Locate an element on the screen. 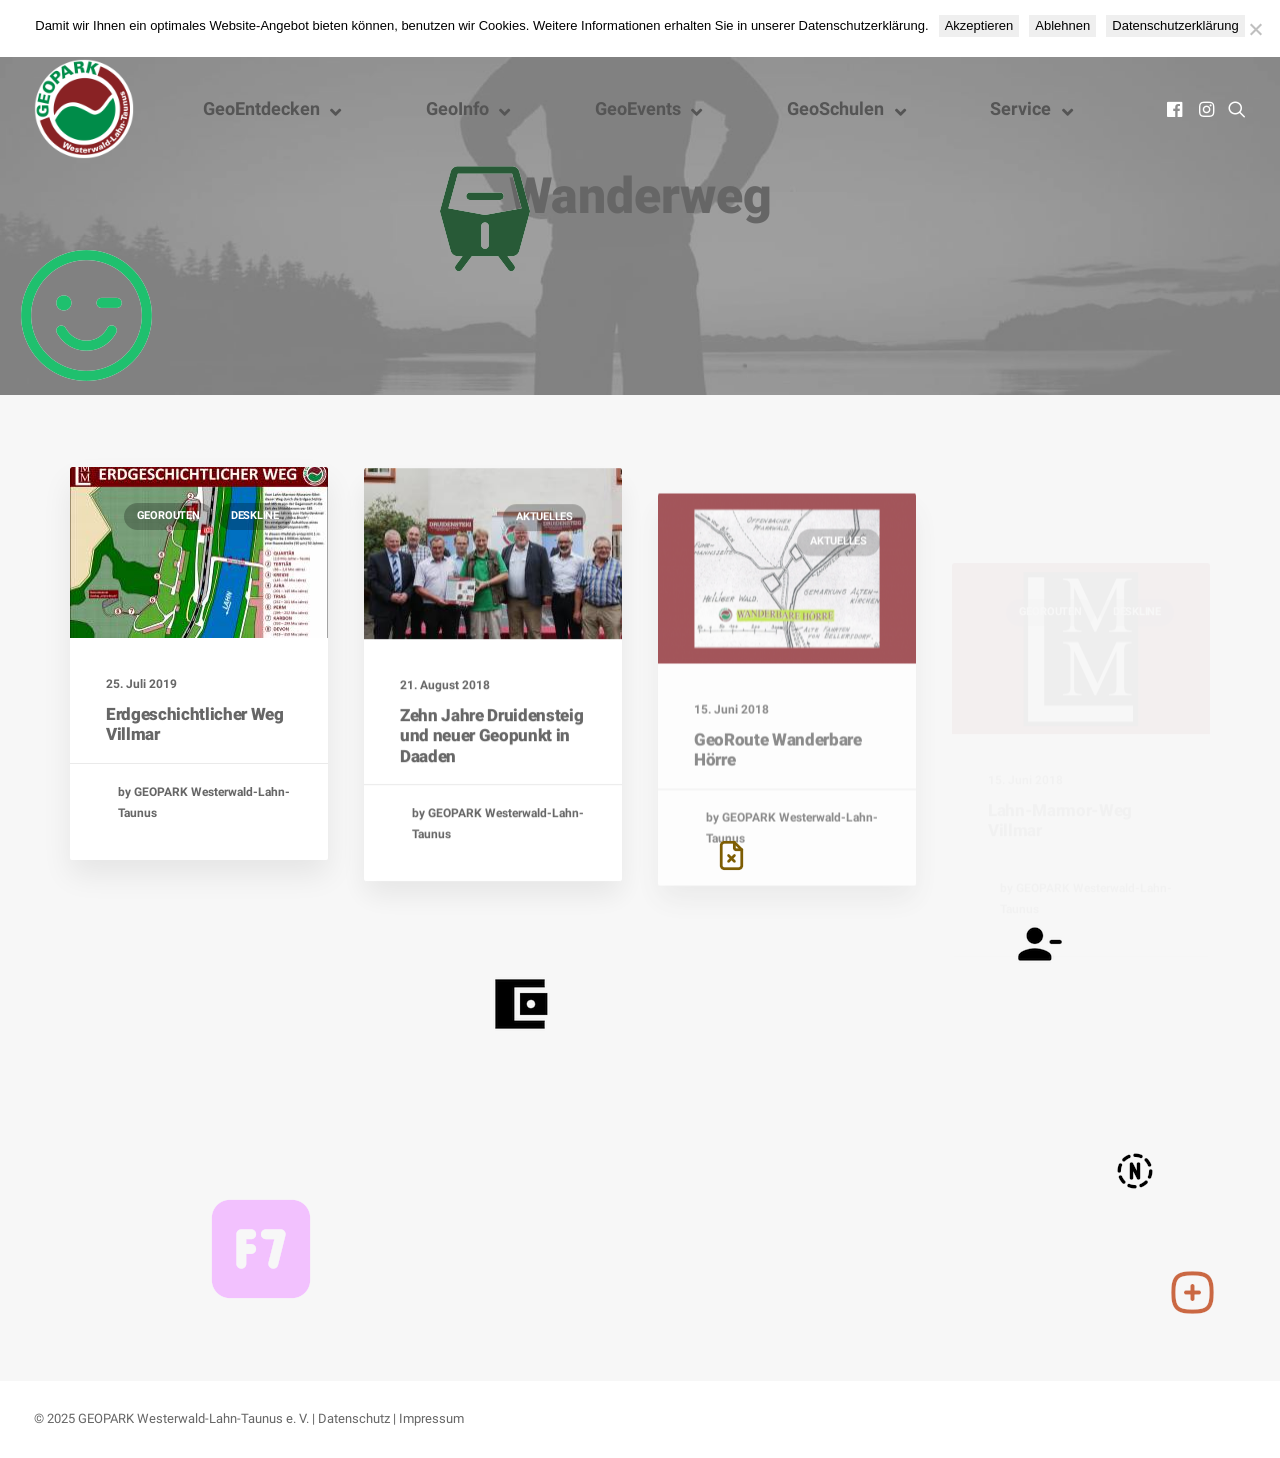 This screenshot has height=1458, width=1280. insert a winking emoji into your message is located at coordinates (86, 315).